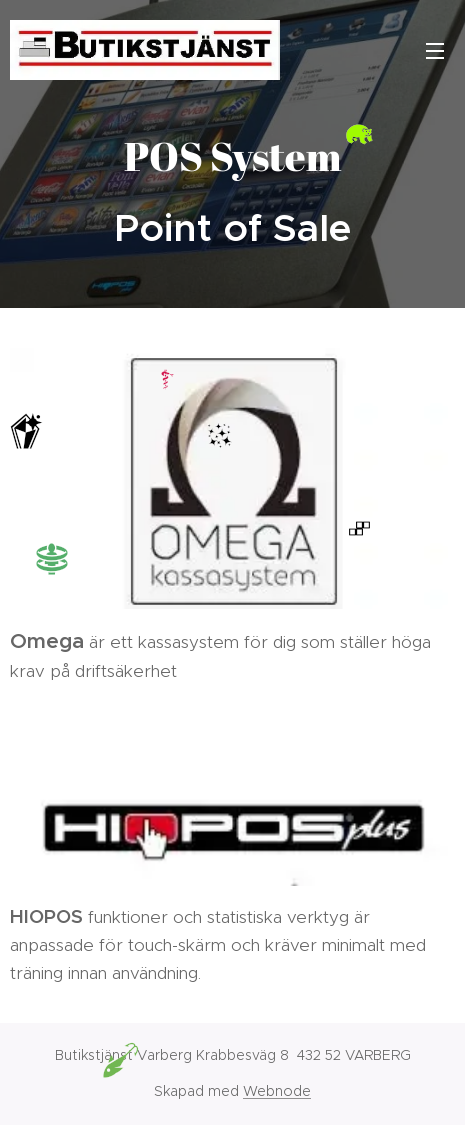 The width and height of the screenshot is (465, 1125). Describe the element at coordinates (25, 431) in the screenshot. I see `indicates a racing or competition game mode` at that location.